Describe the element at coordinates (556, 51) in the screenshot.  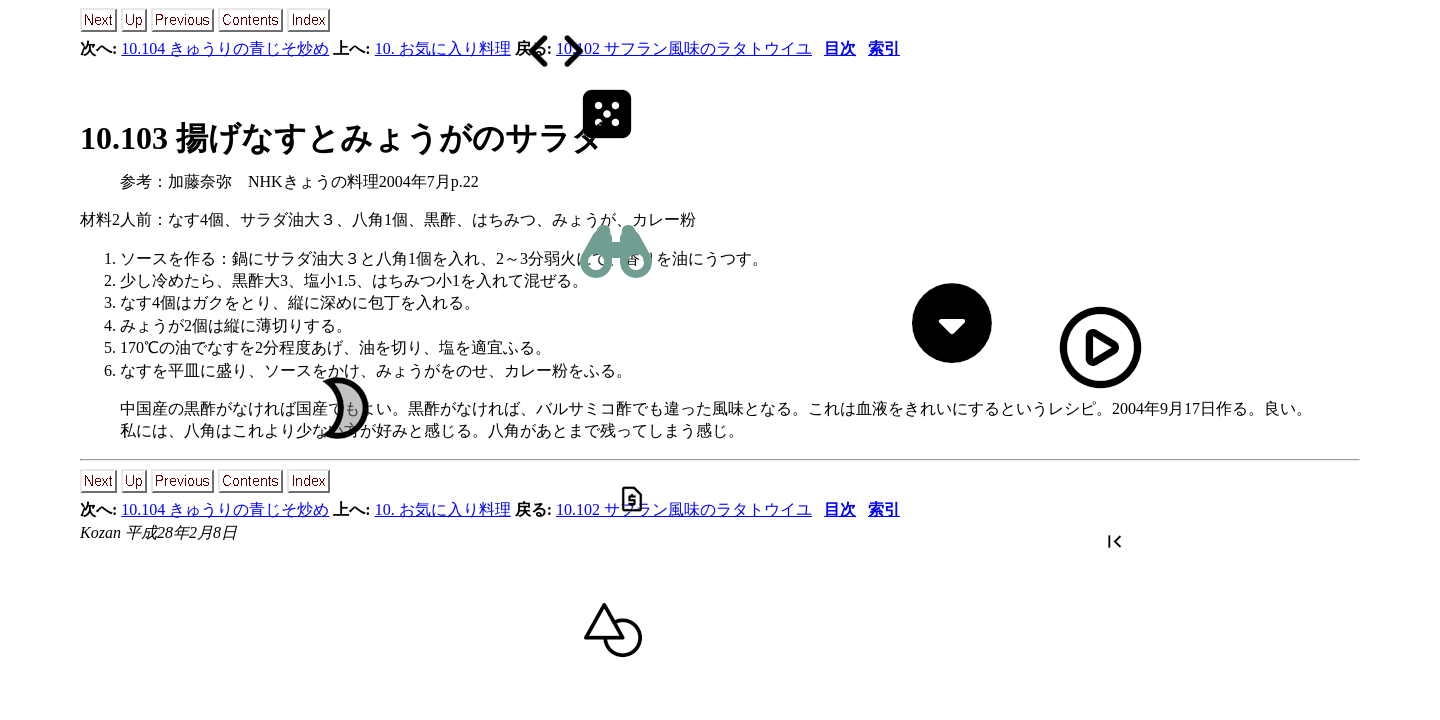
I see `view or edit source code` at that location.